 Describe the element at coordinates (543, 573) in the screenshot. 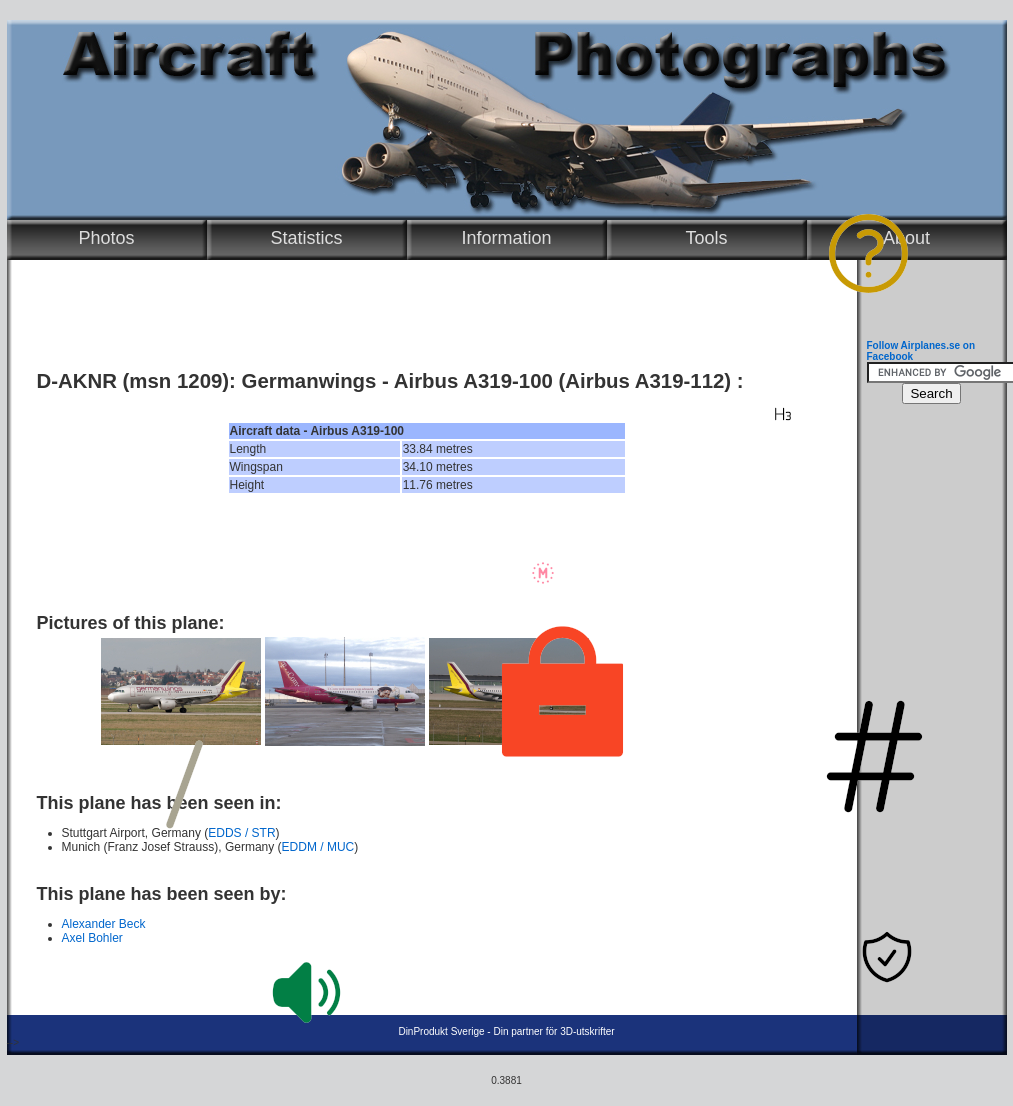

I see `indicates a pending or loading state for a menu item` at that location.